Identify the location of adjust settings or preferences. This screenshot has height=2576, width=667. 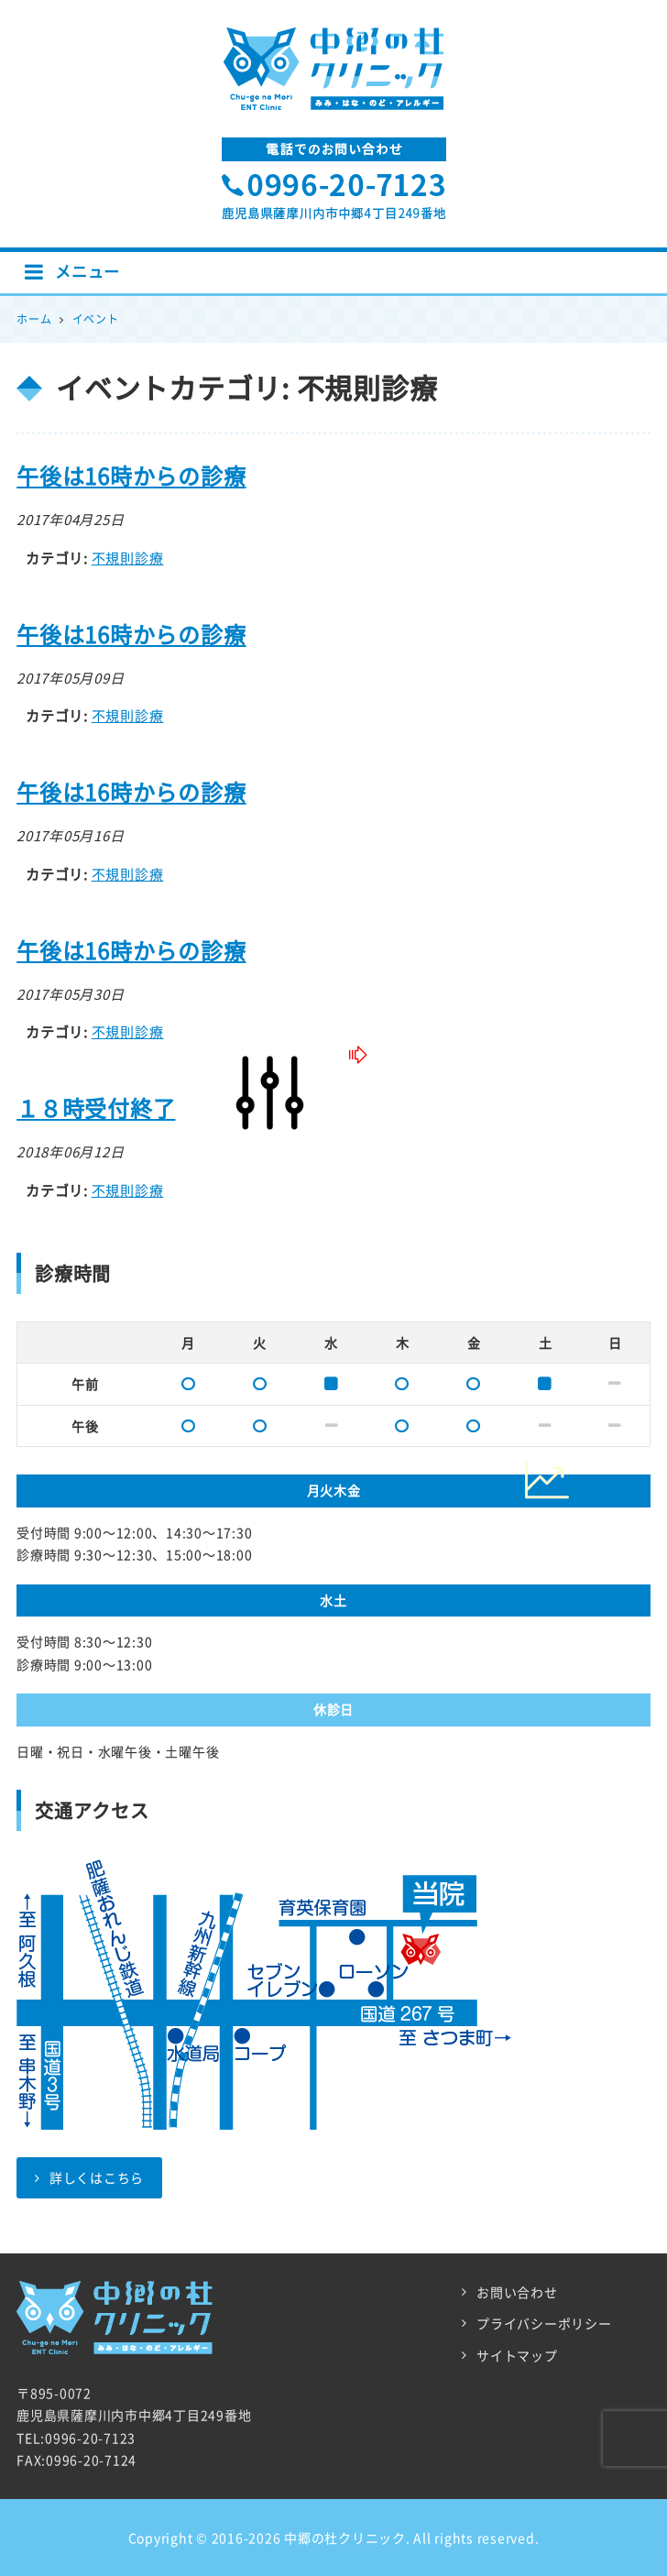
(269, 1092).